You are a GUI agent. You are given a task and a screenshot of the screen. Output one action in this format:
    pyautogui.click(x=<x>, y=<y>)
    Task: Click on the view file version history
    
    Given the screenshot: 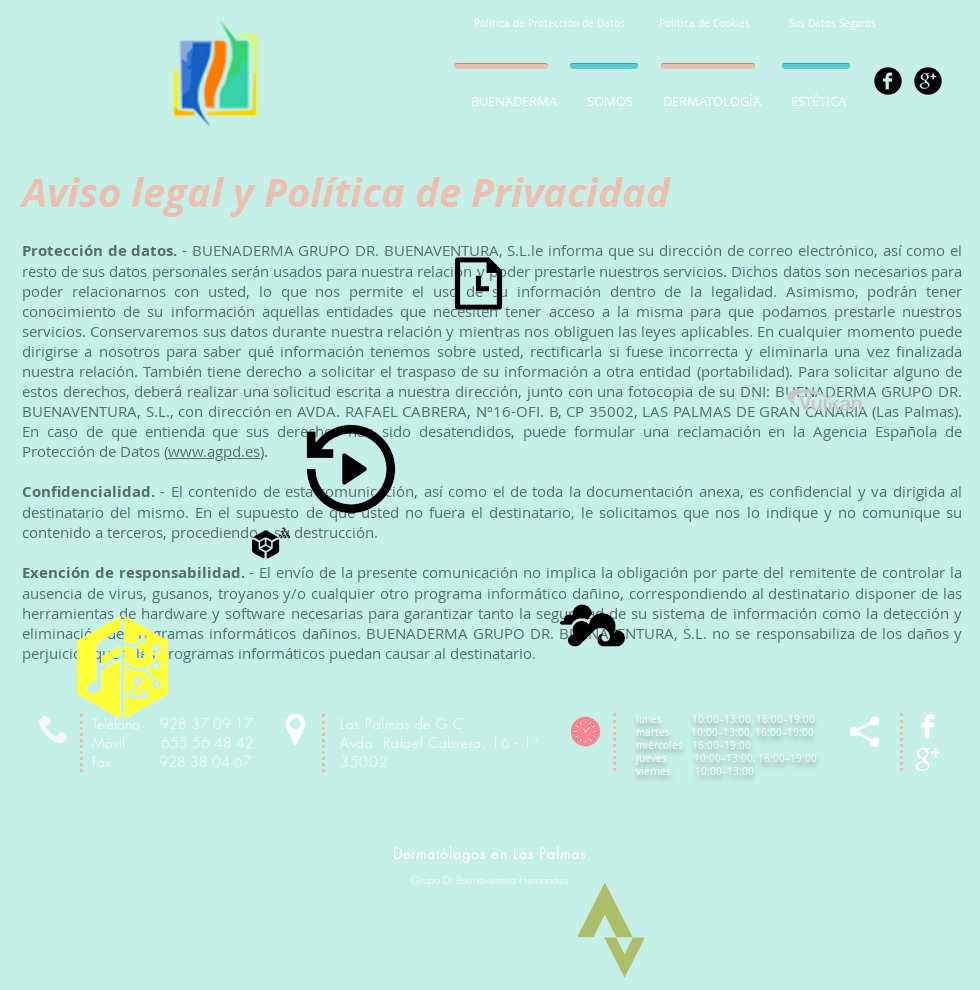 What is the action you would take?
    pyautogui.click(x=478, y=283)
    